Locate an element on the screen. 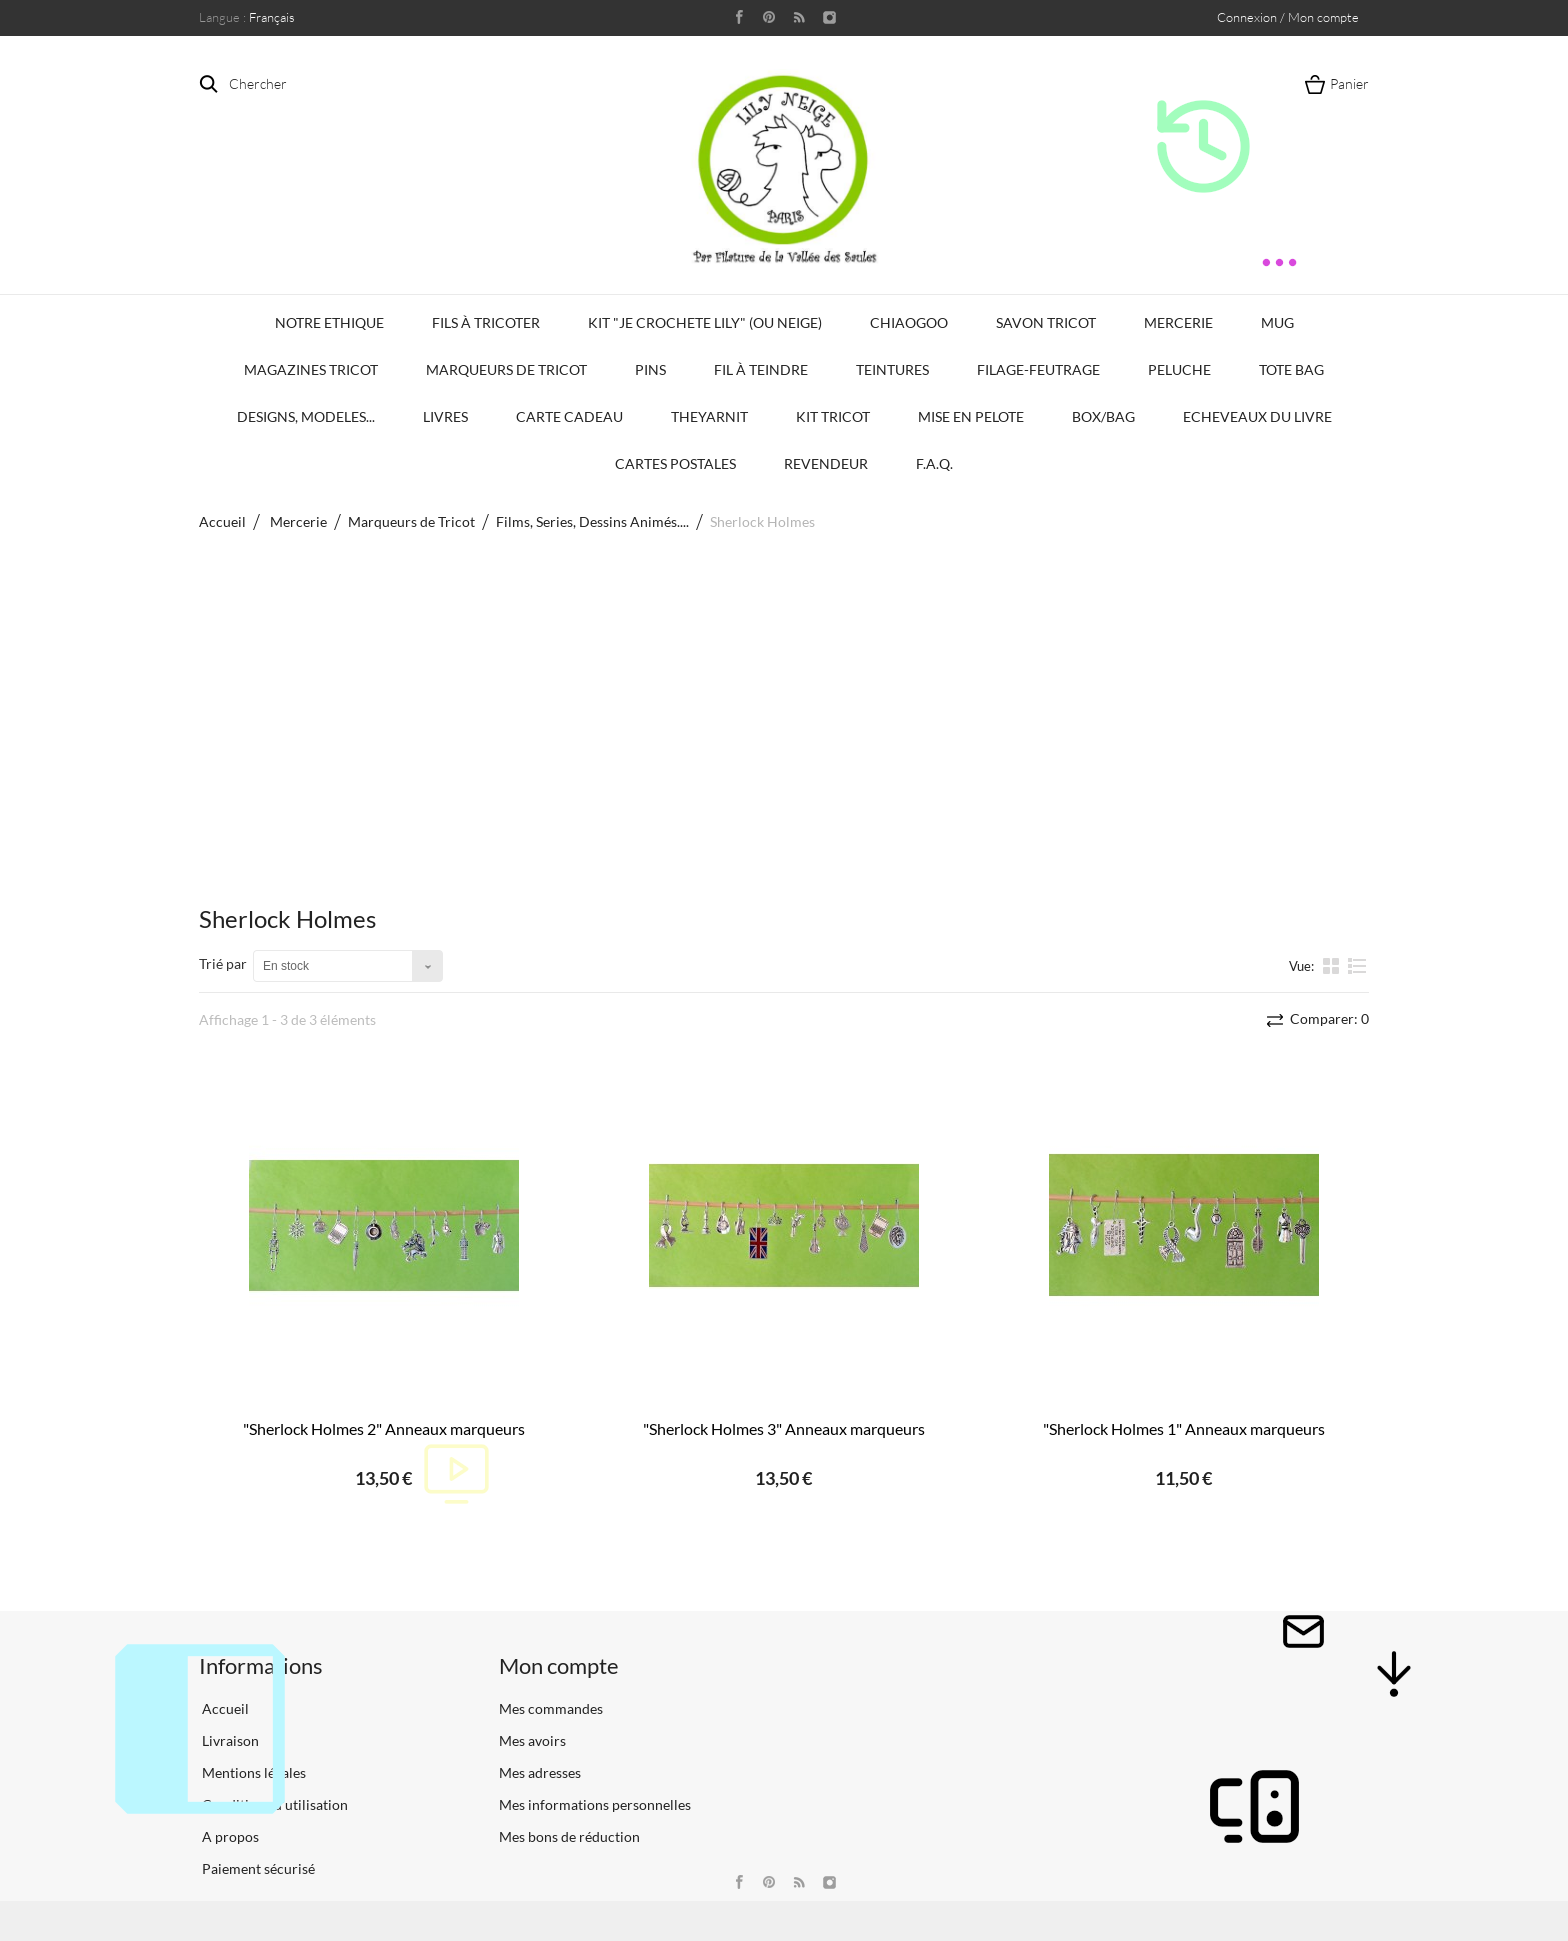 This screenshot has height=1941, width=1568. view your browsing or activity history is located at coordinates (1203, 146).